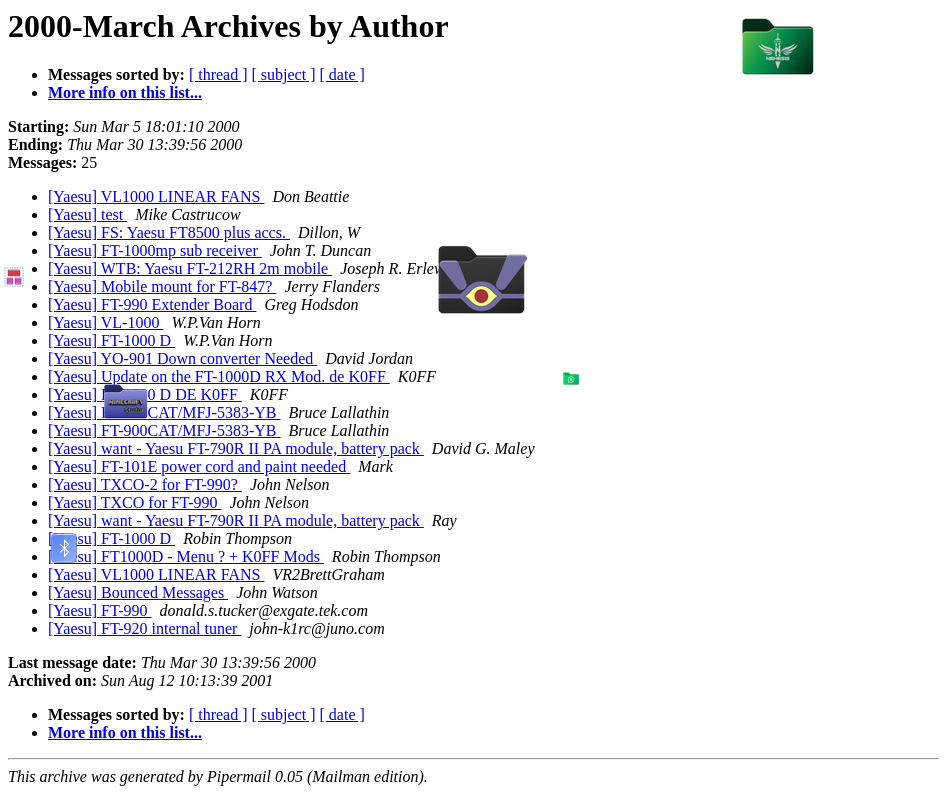 This screenshot has height=794, width=947. I want to click on indicates bluetooth is currently enabled and active, so click(64, 548).